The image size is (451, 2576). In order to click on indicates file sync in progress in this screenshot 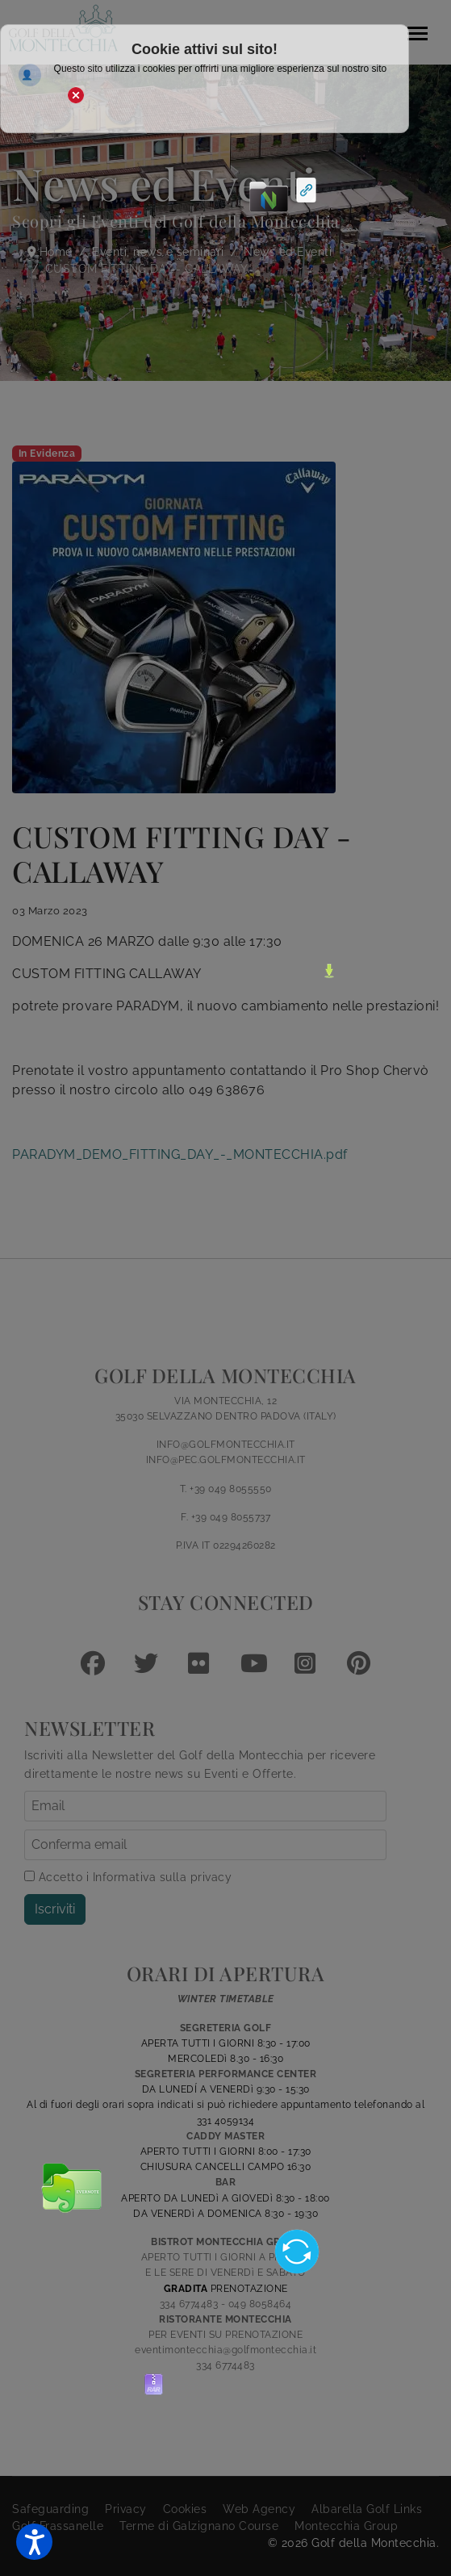, I will do `click(297, 2252)`.